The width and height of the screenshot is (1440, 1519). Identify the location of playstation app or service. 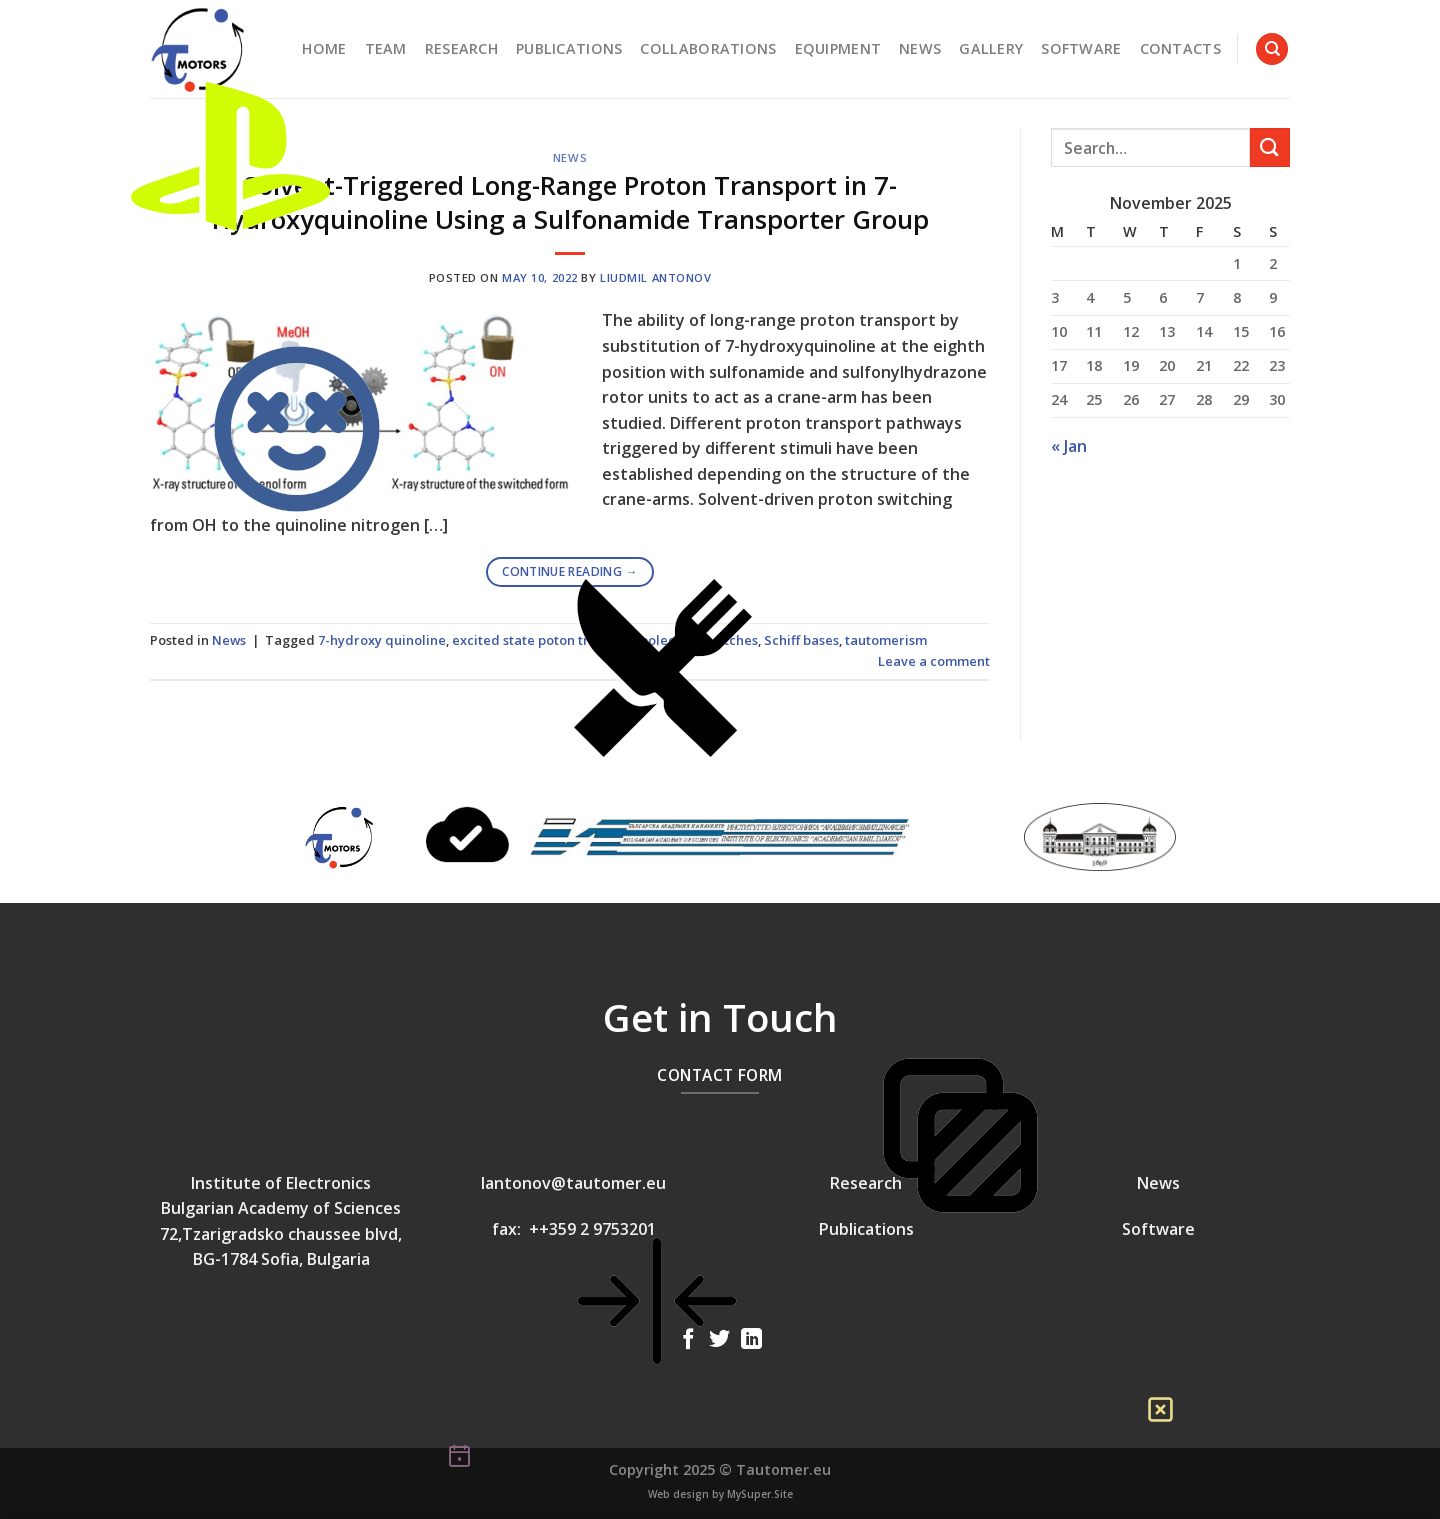
(230, 156).